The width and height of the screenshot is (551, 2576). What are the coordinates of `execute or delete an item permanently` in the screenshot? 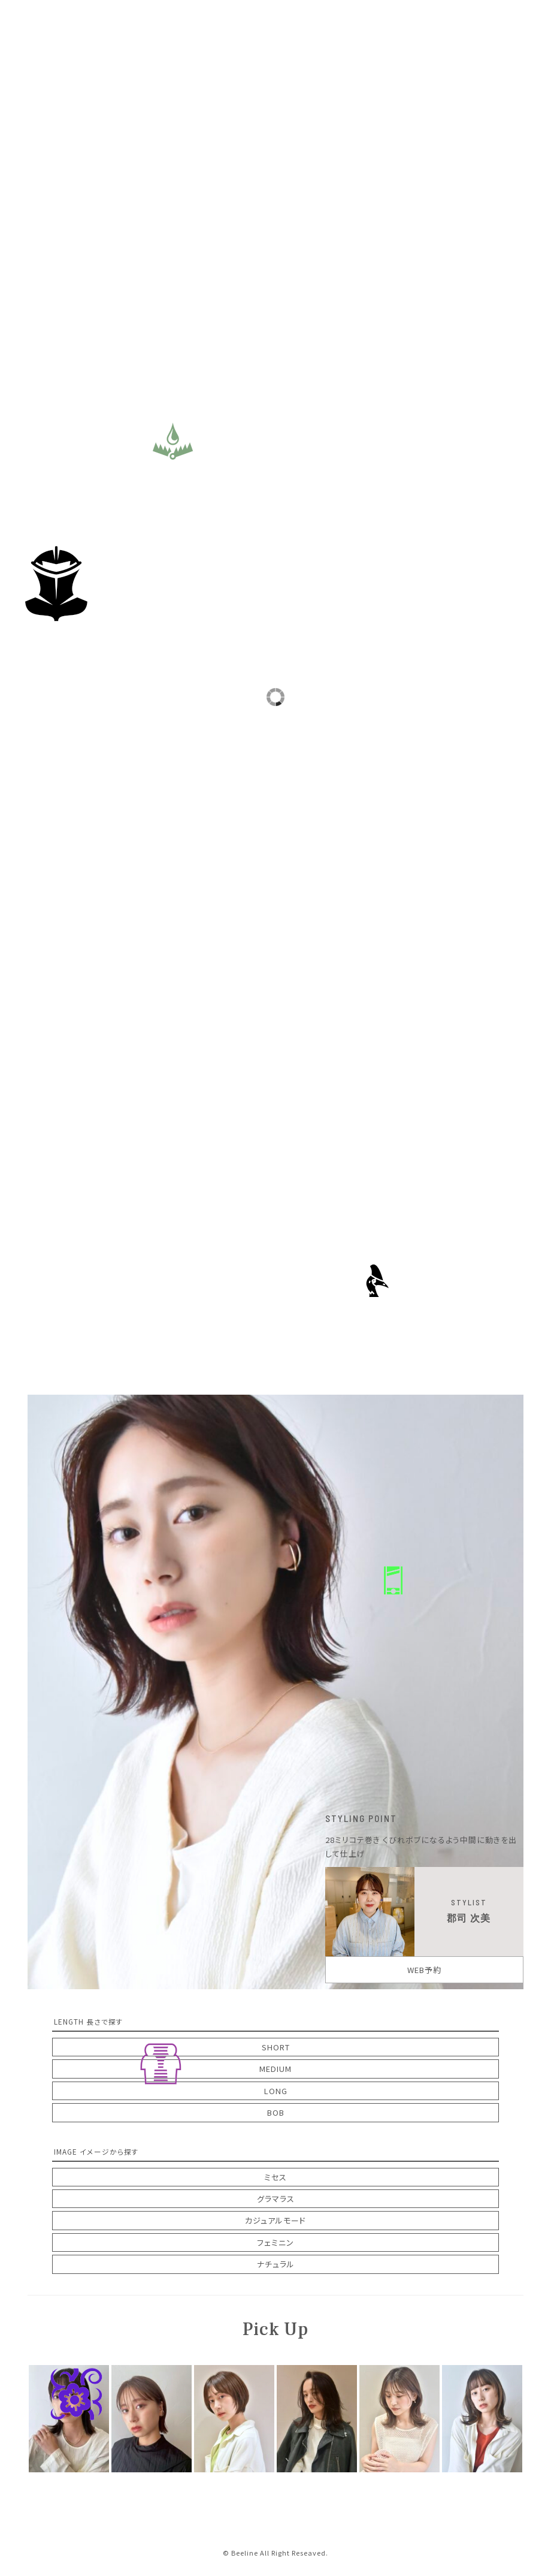 It's located at (393, 1580).